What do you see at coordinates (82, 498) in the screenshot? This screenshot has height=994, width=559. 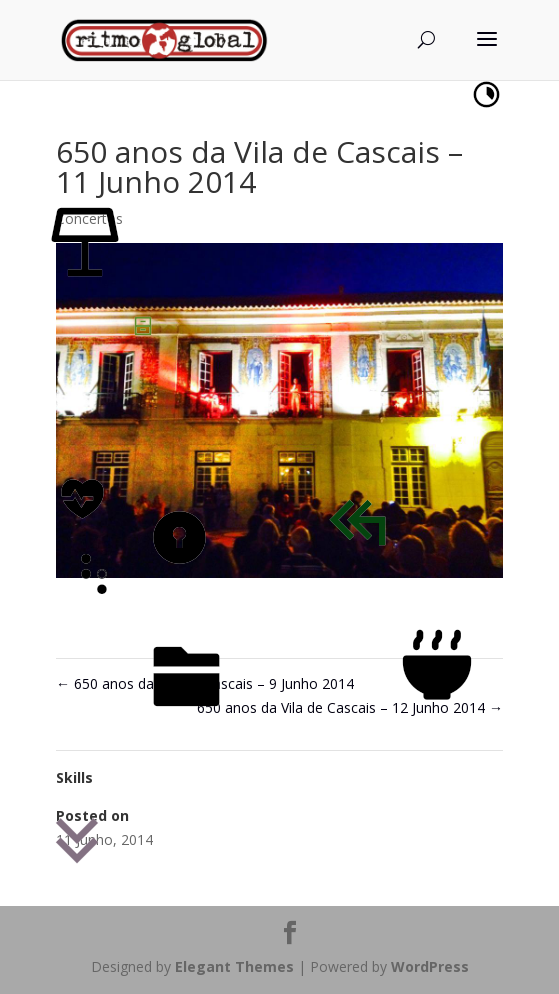 I see `view health or heart rate data` at bounding box center [82, 498].